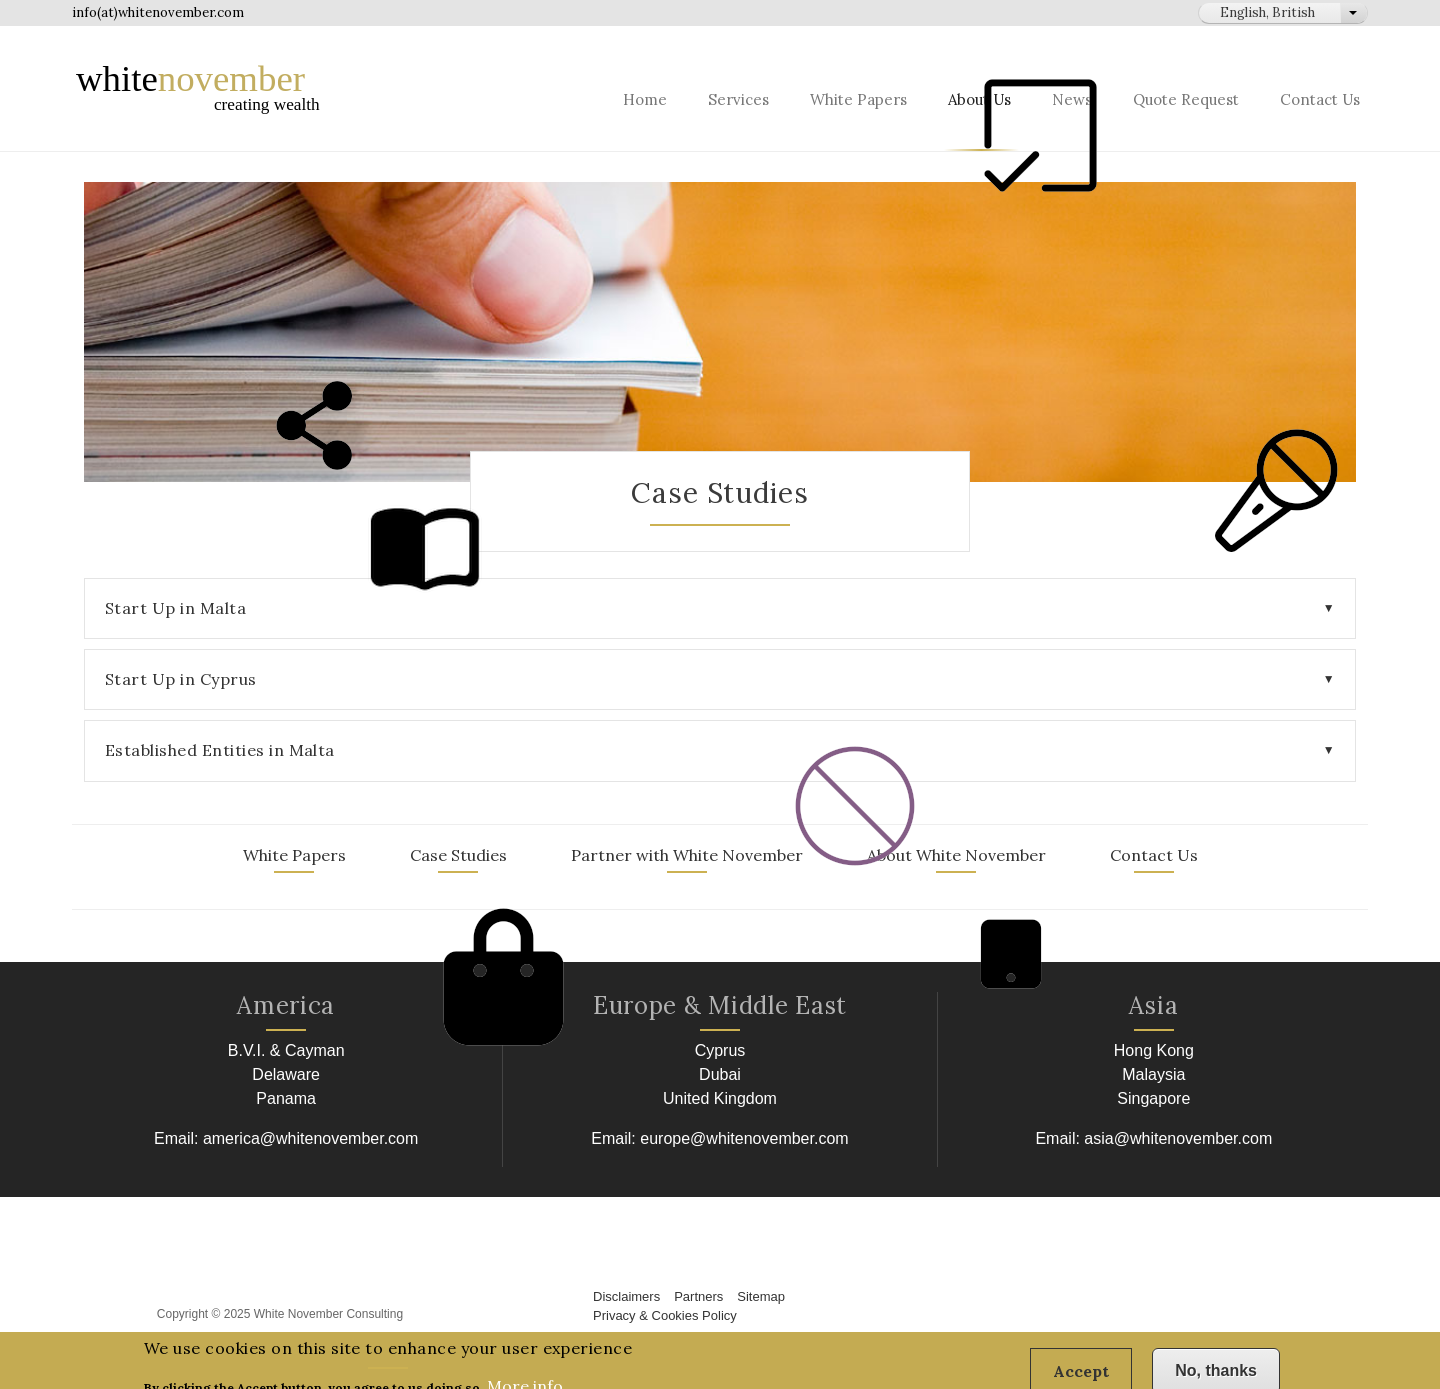 The height and width of the screenshot is (1389, 1440). What do you see at coordinates (317, 425) in the screenshot?
I see `share content to social networks` at bounding box center [317, 425].